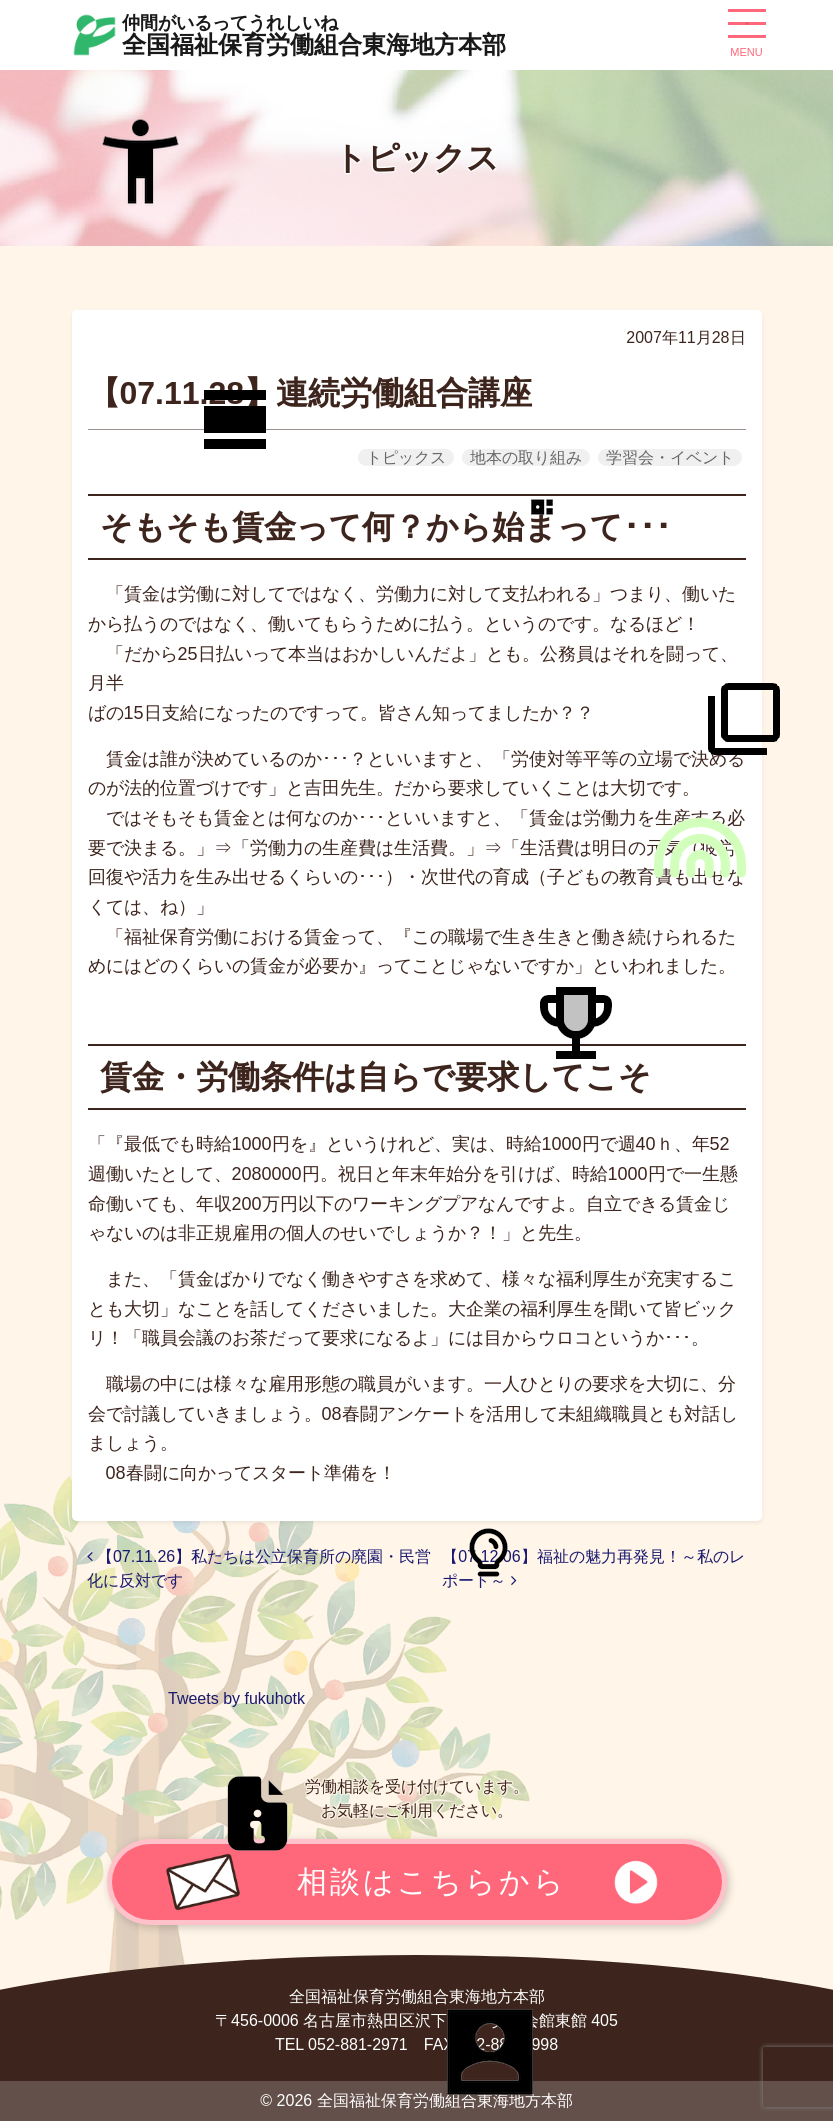 Image resolution: width=833 pixels, height=2121 pixels. What do you see at coordinates (236, 419) in the screenshot?
I see `switch to day view in calendar` at bounding box center [236, 419].